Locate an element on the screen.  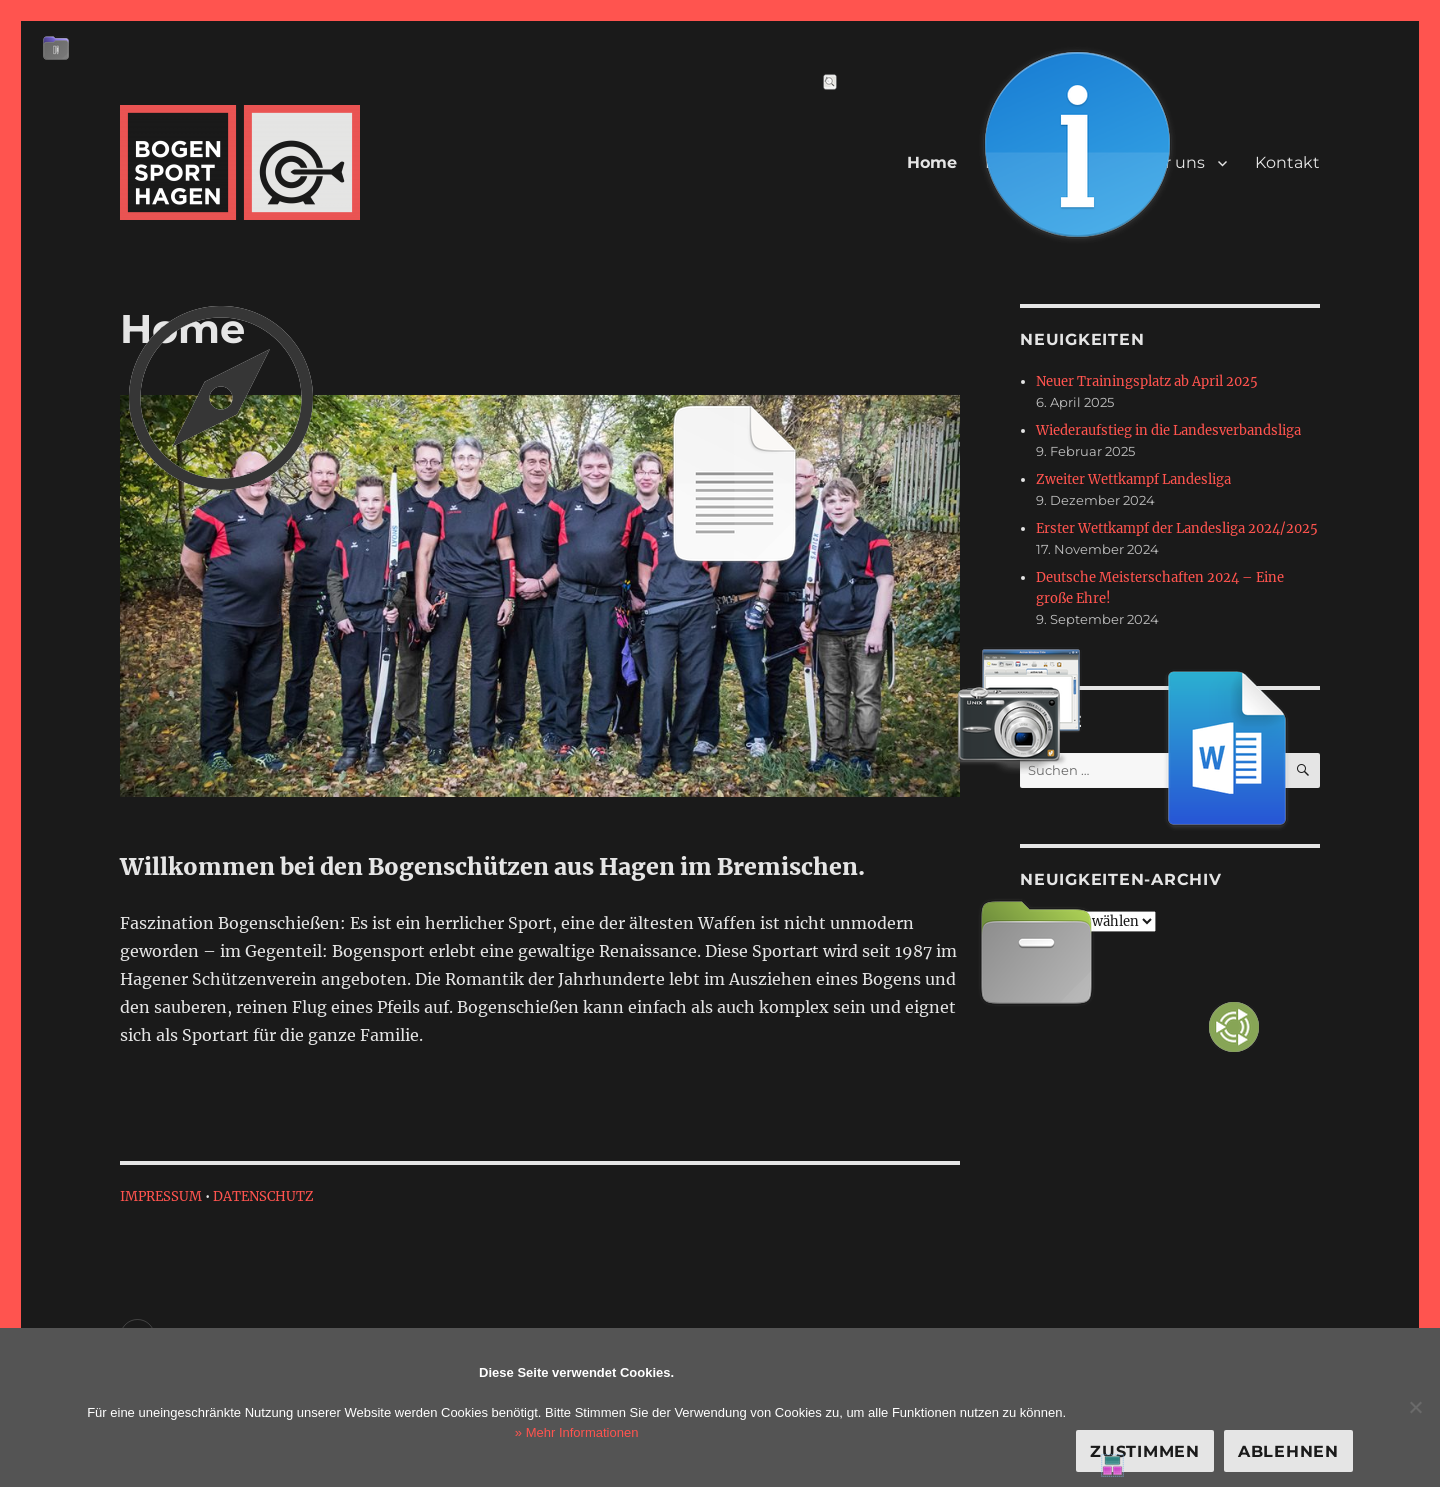
select all items in the current view is located at coordinates (1112, 1465).